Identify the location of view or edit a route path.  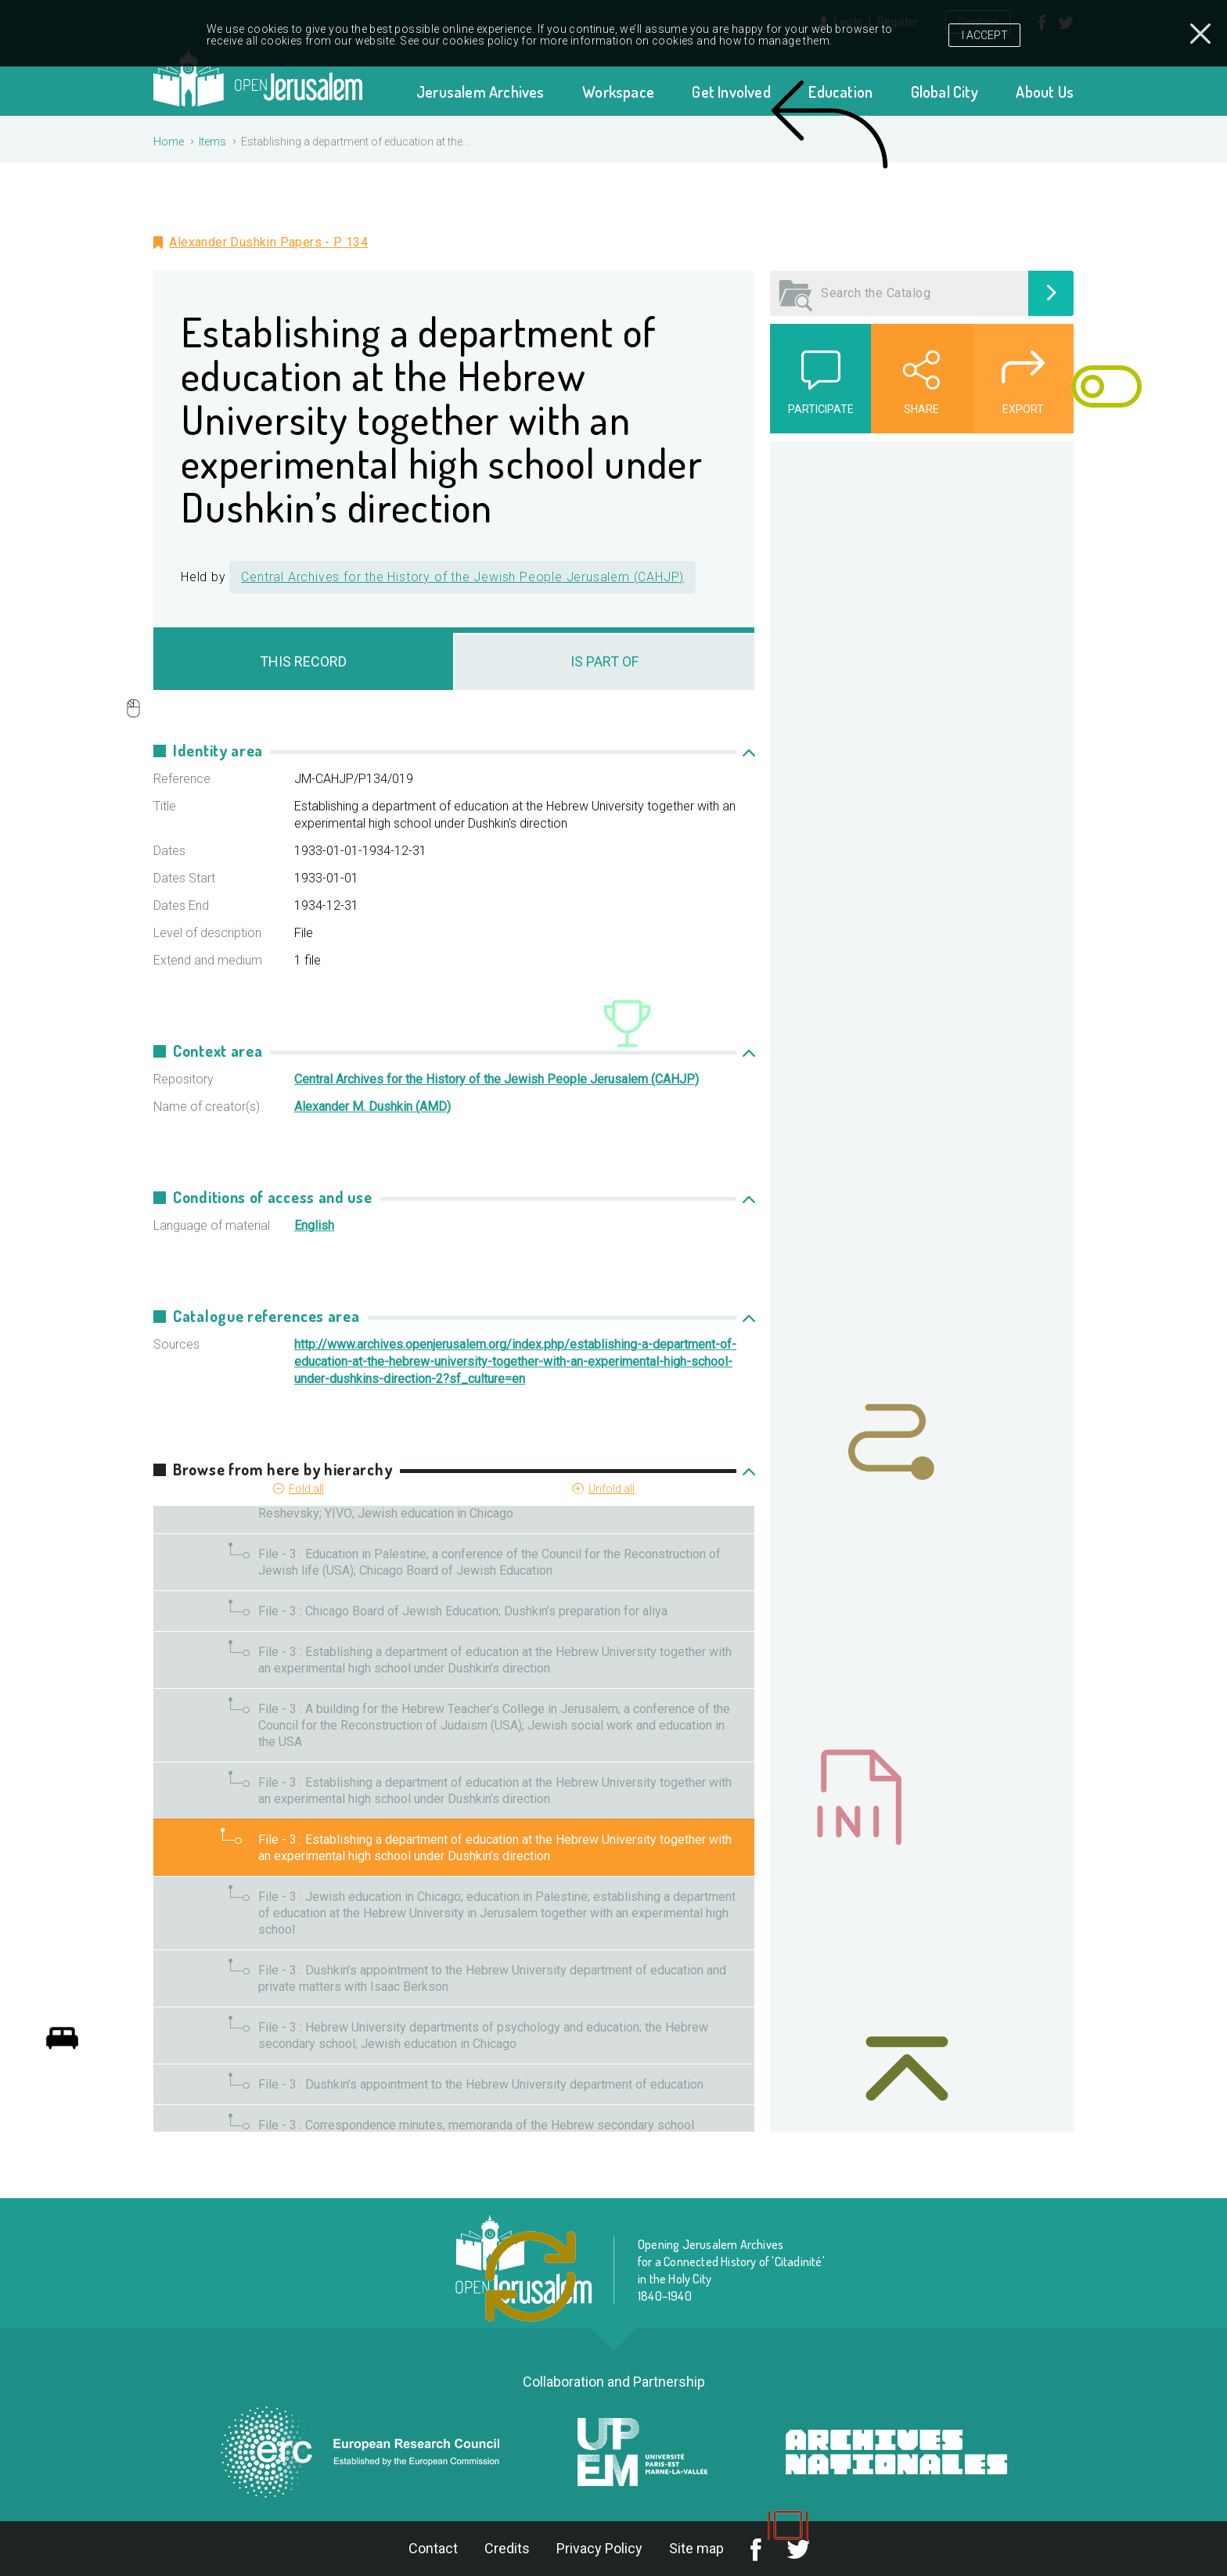
(892, 1438).